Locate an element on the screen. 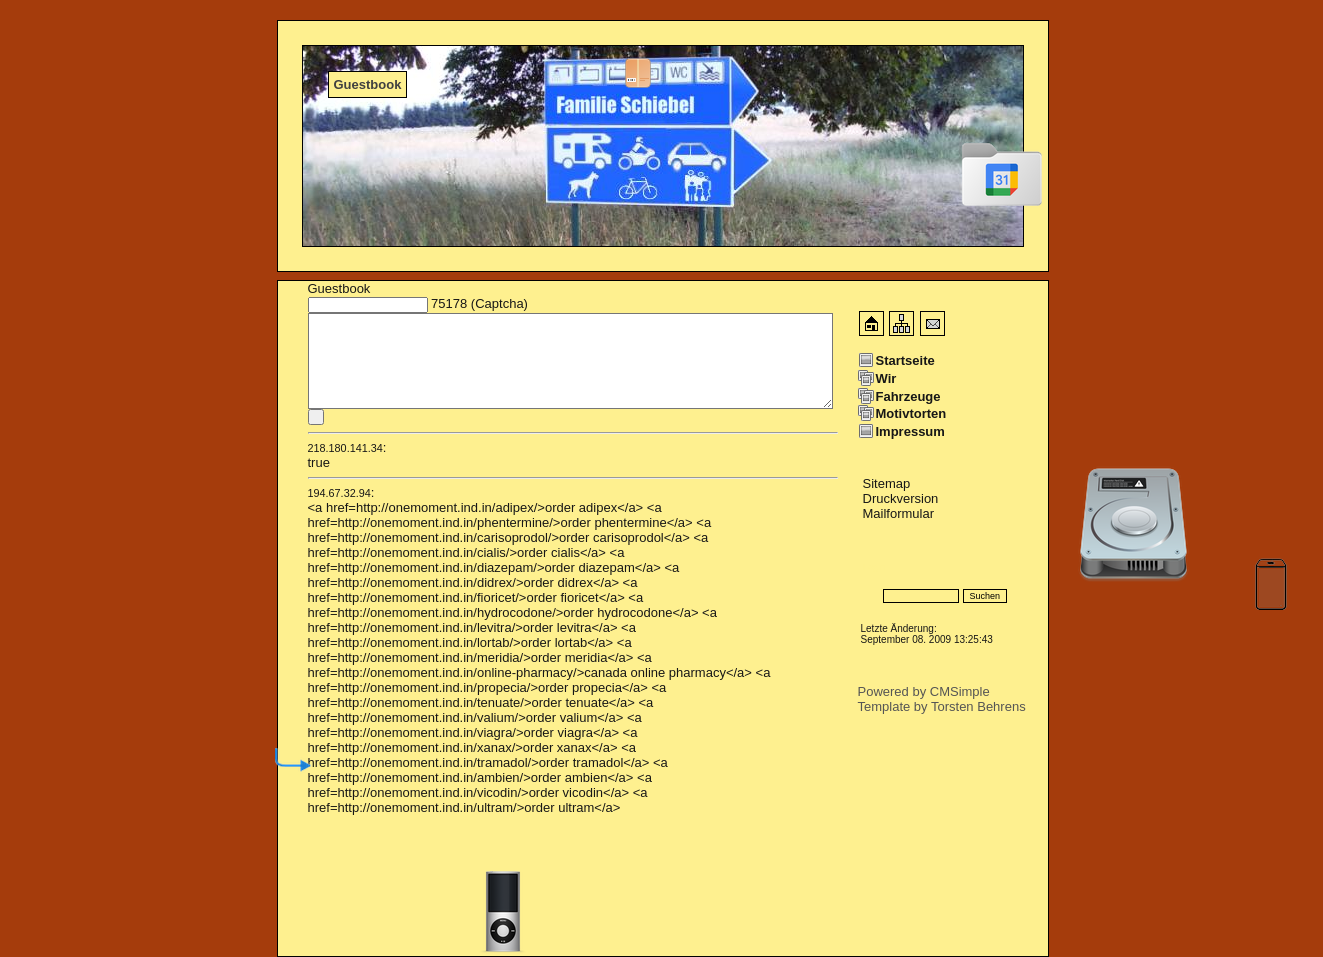  iPod nano device connected is located at coordinates (502, 912).